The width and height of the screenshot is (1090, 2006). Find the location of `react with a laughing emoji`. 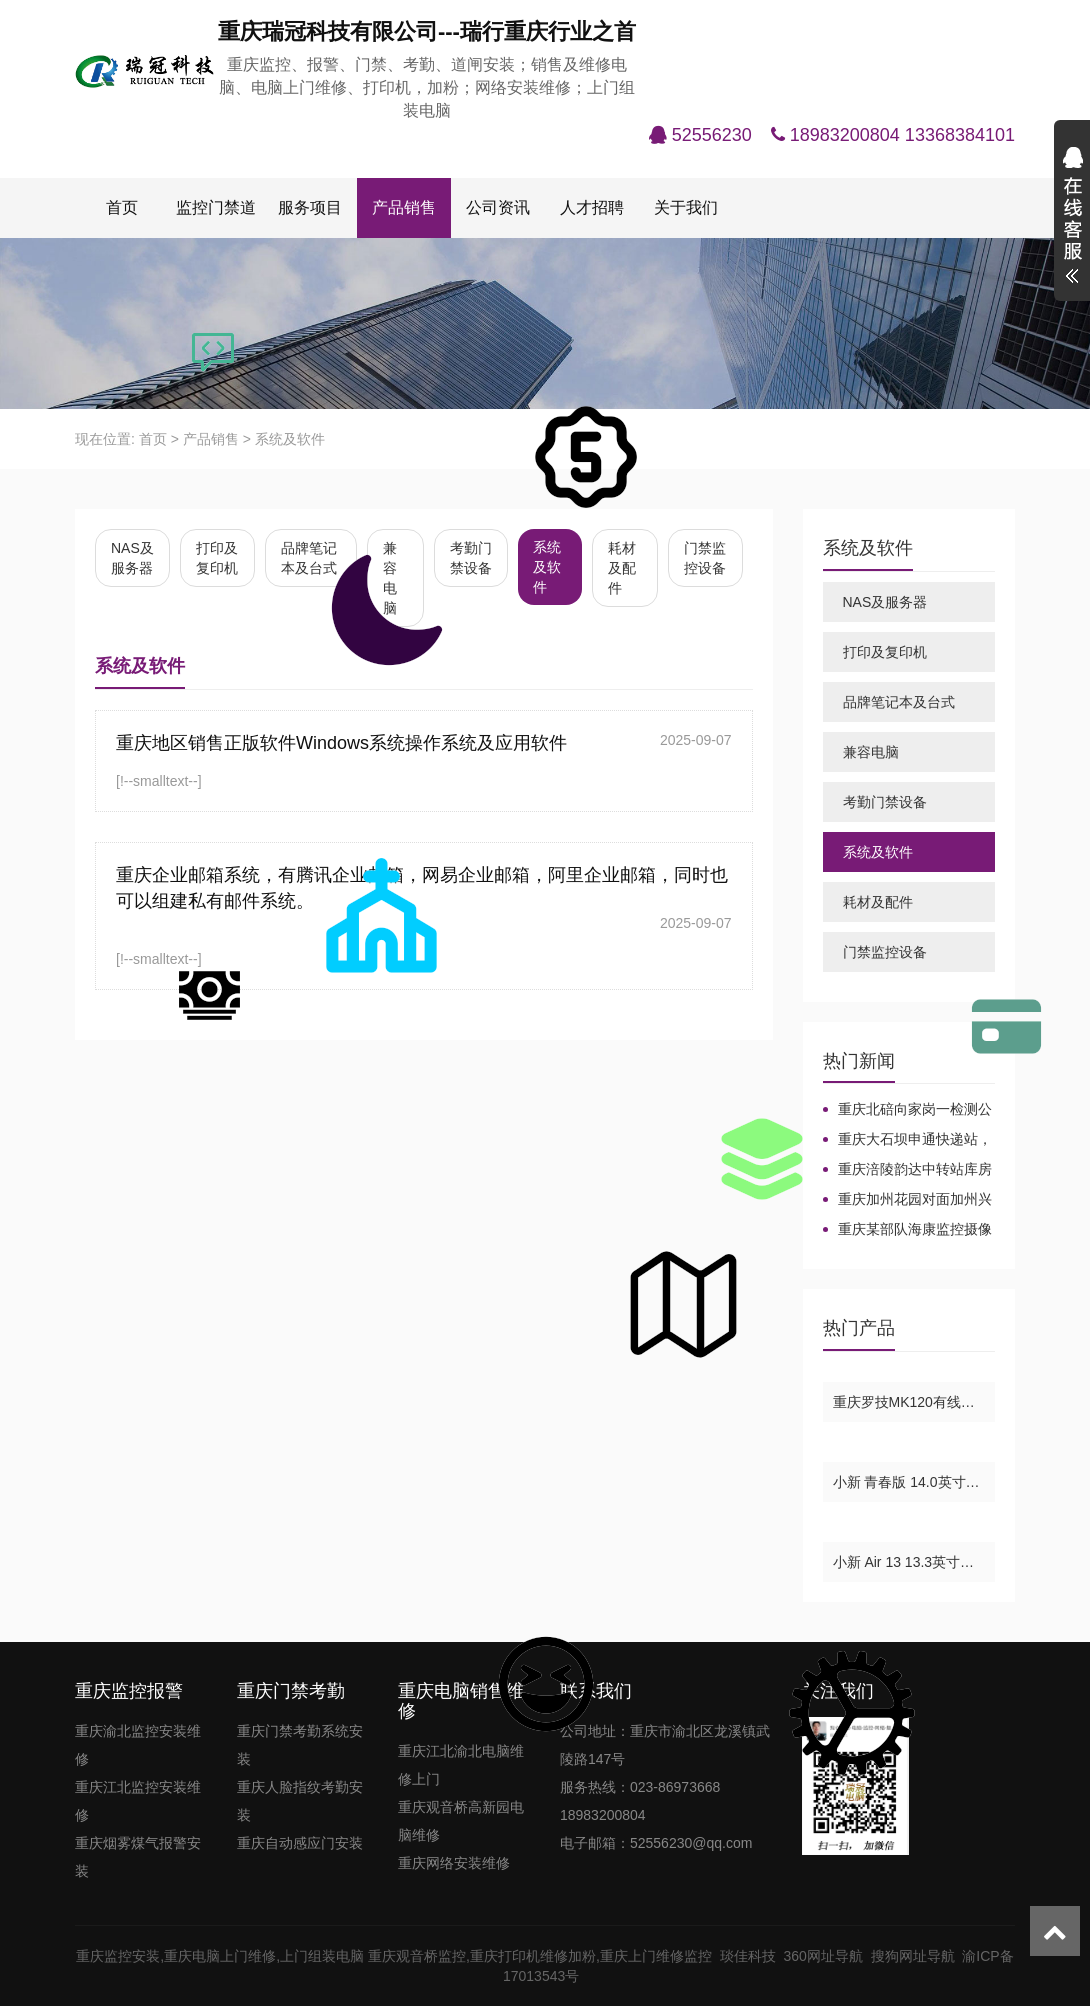

react with a laughing emoji is located at coordinates (546, 1684).